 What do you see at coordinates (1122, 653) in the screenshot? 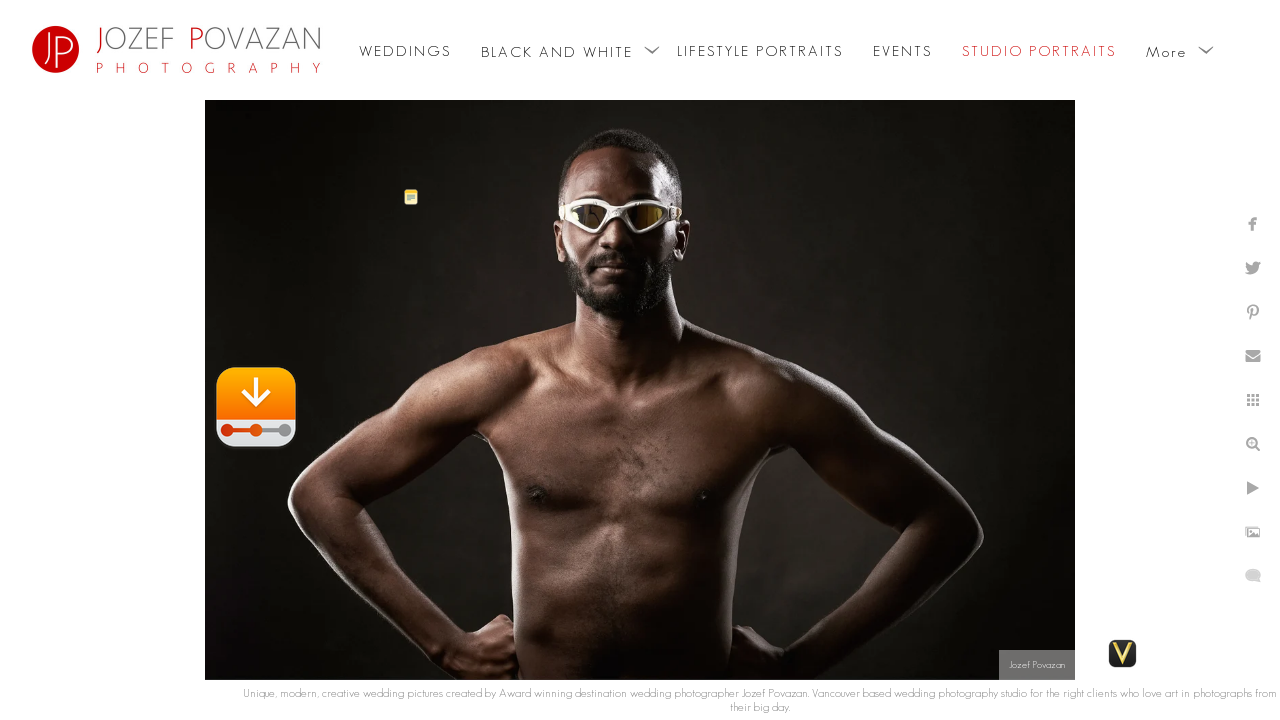
I see `launch Civilization V game` at bounding box center [1122, 653].